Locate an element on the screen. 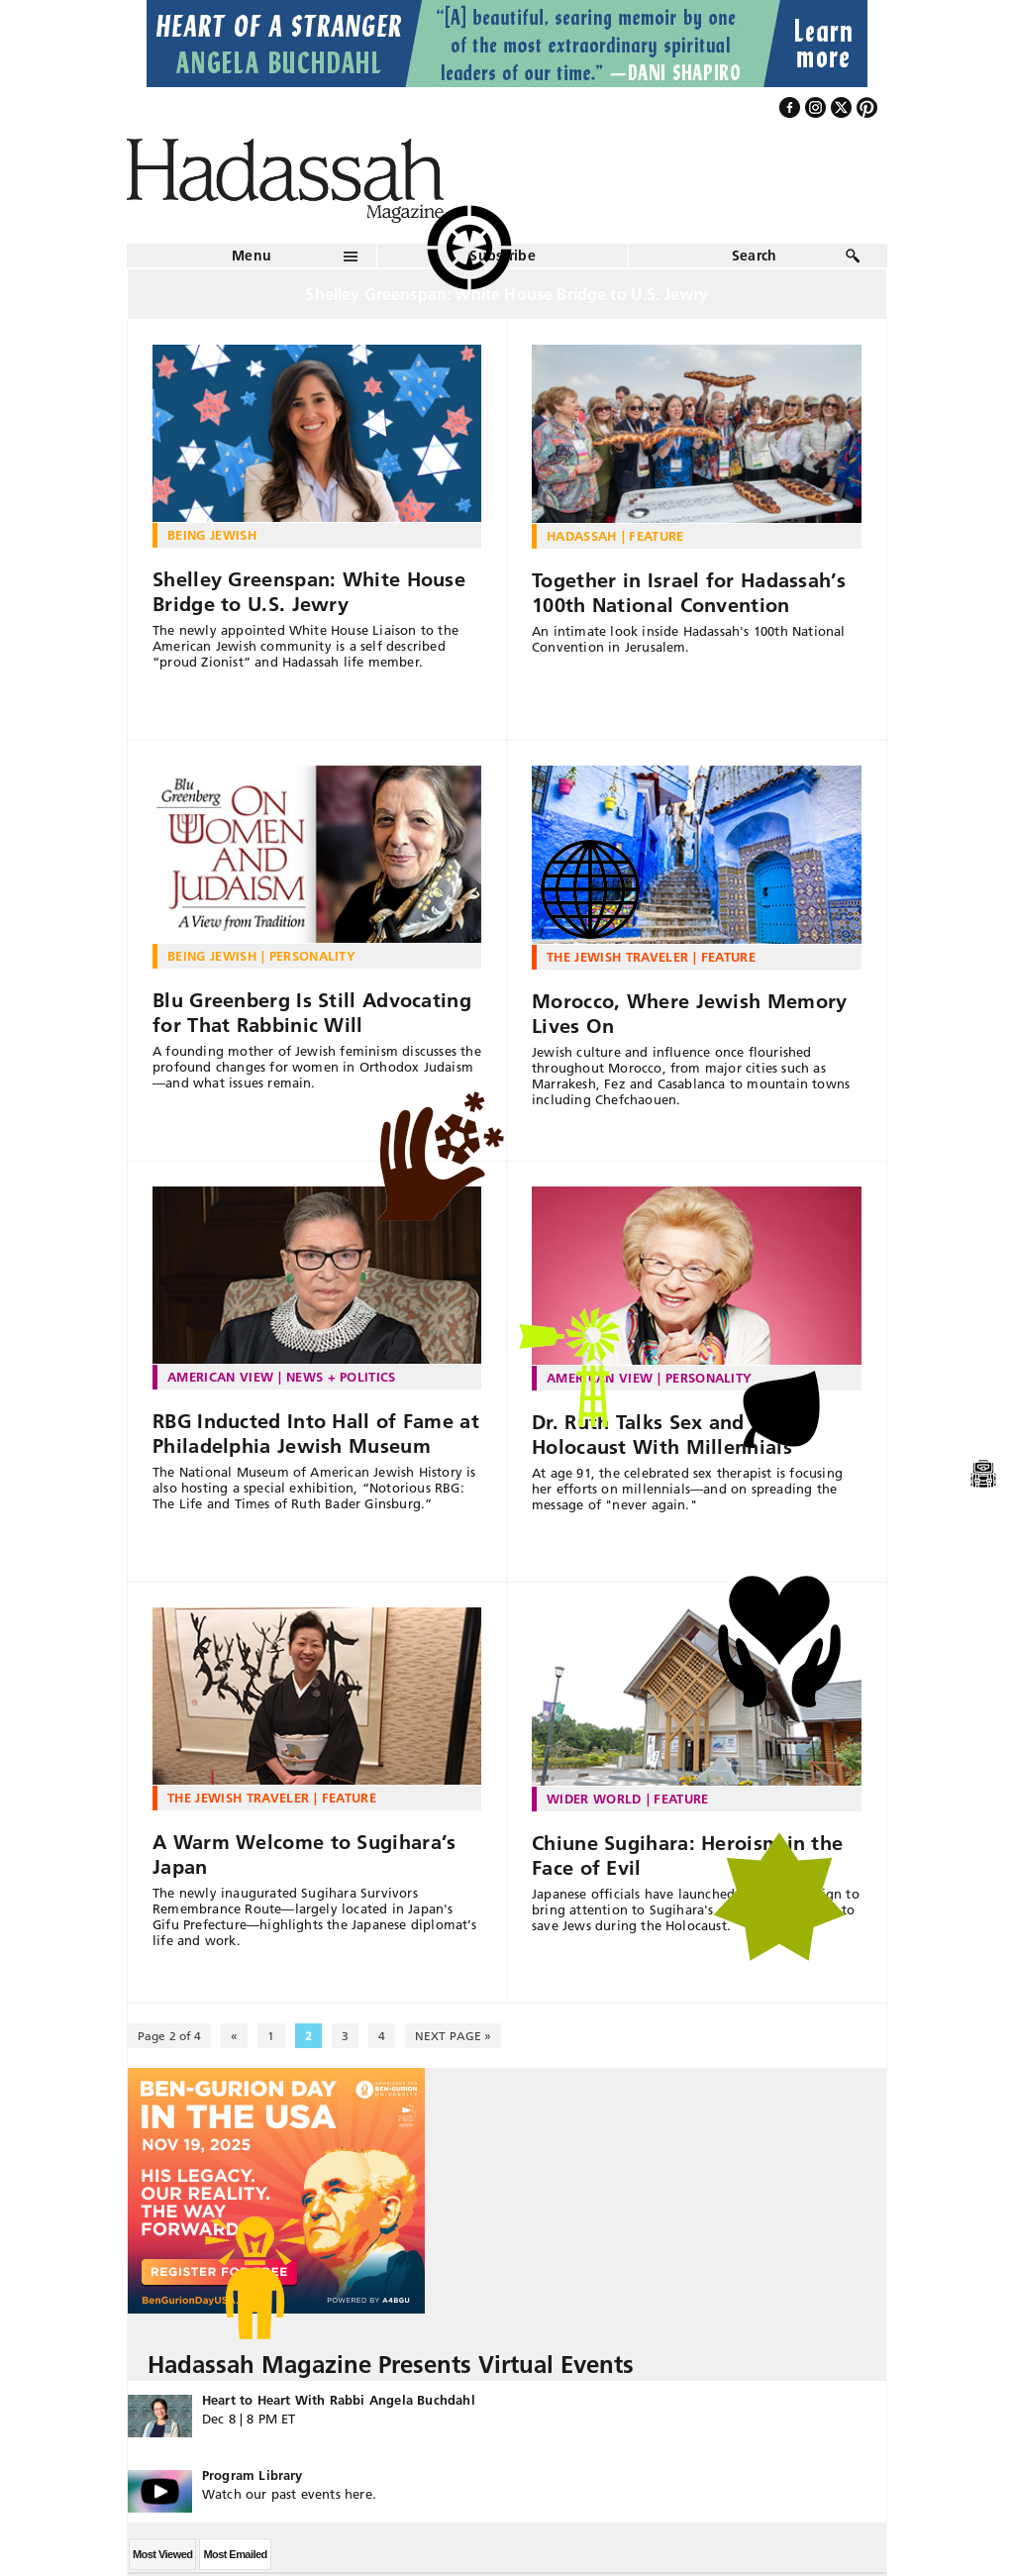  add to favorites or wishlist is located at coordinates (779, 1641).